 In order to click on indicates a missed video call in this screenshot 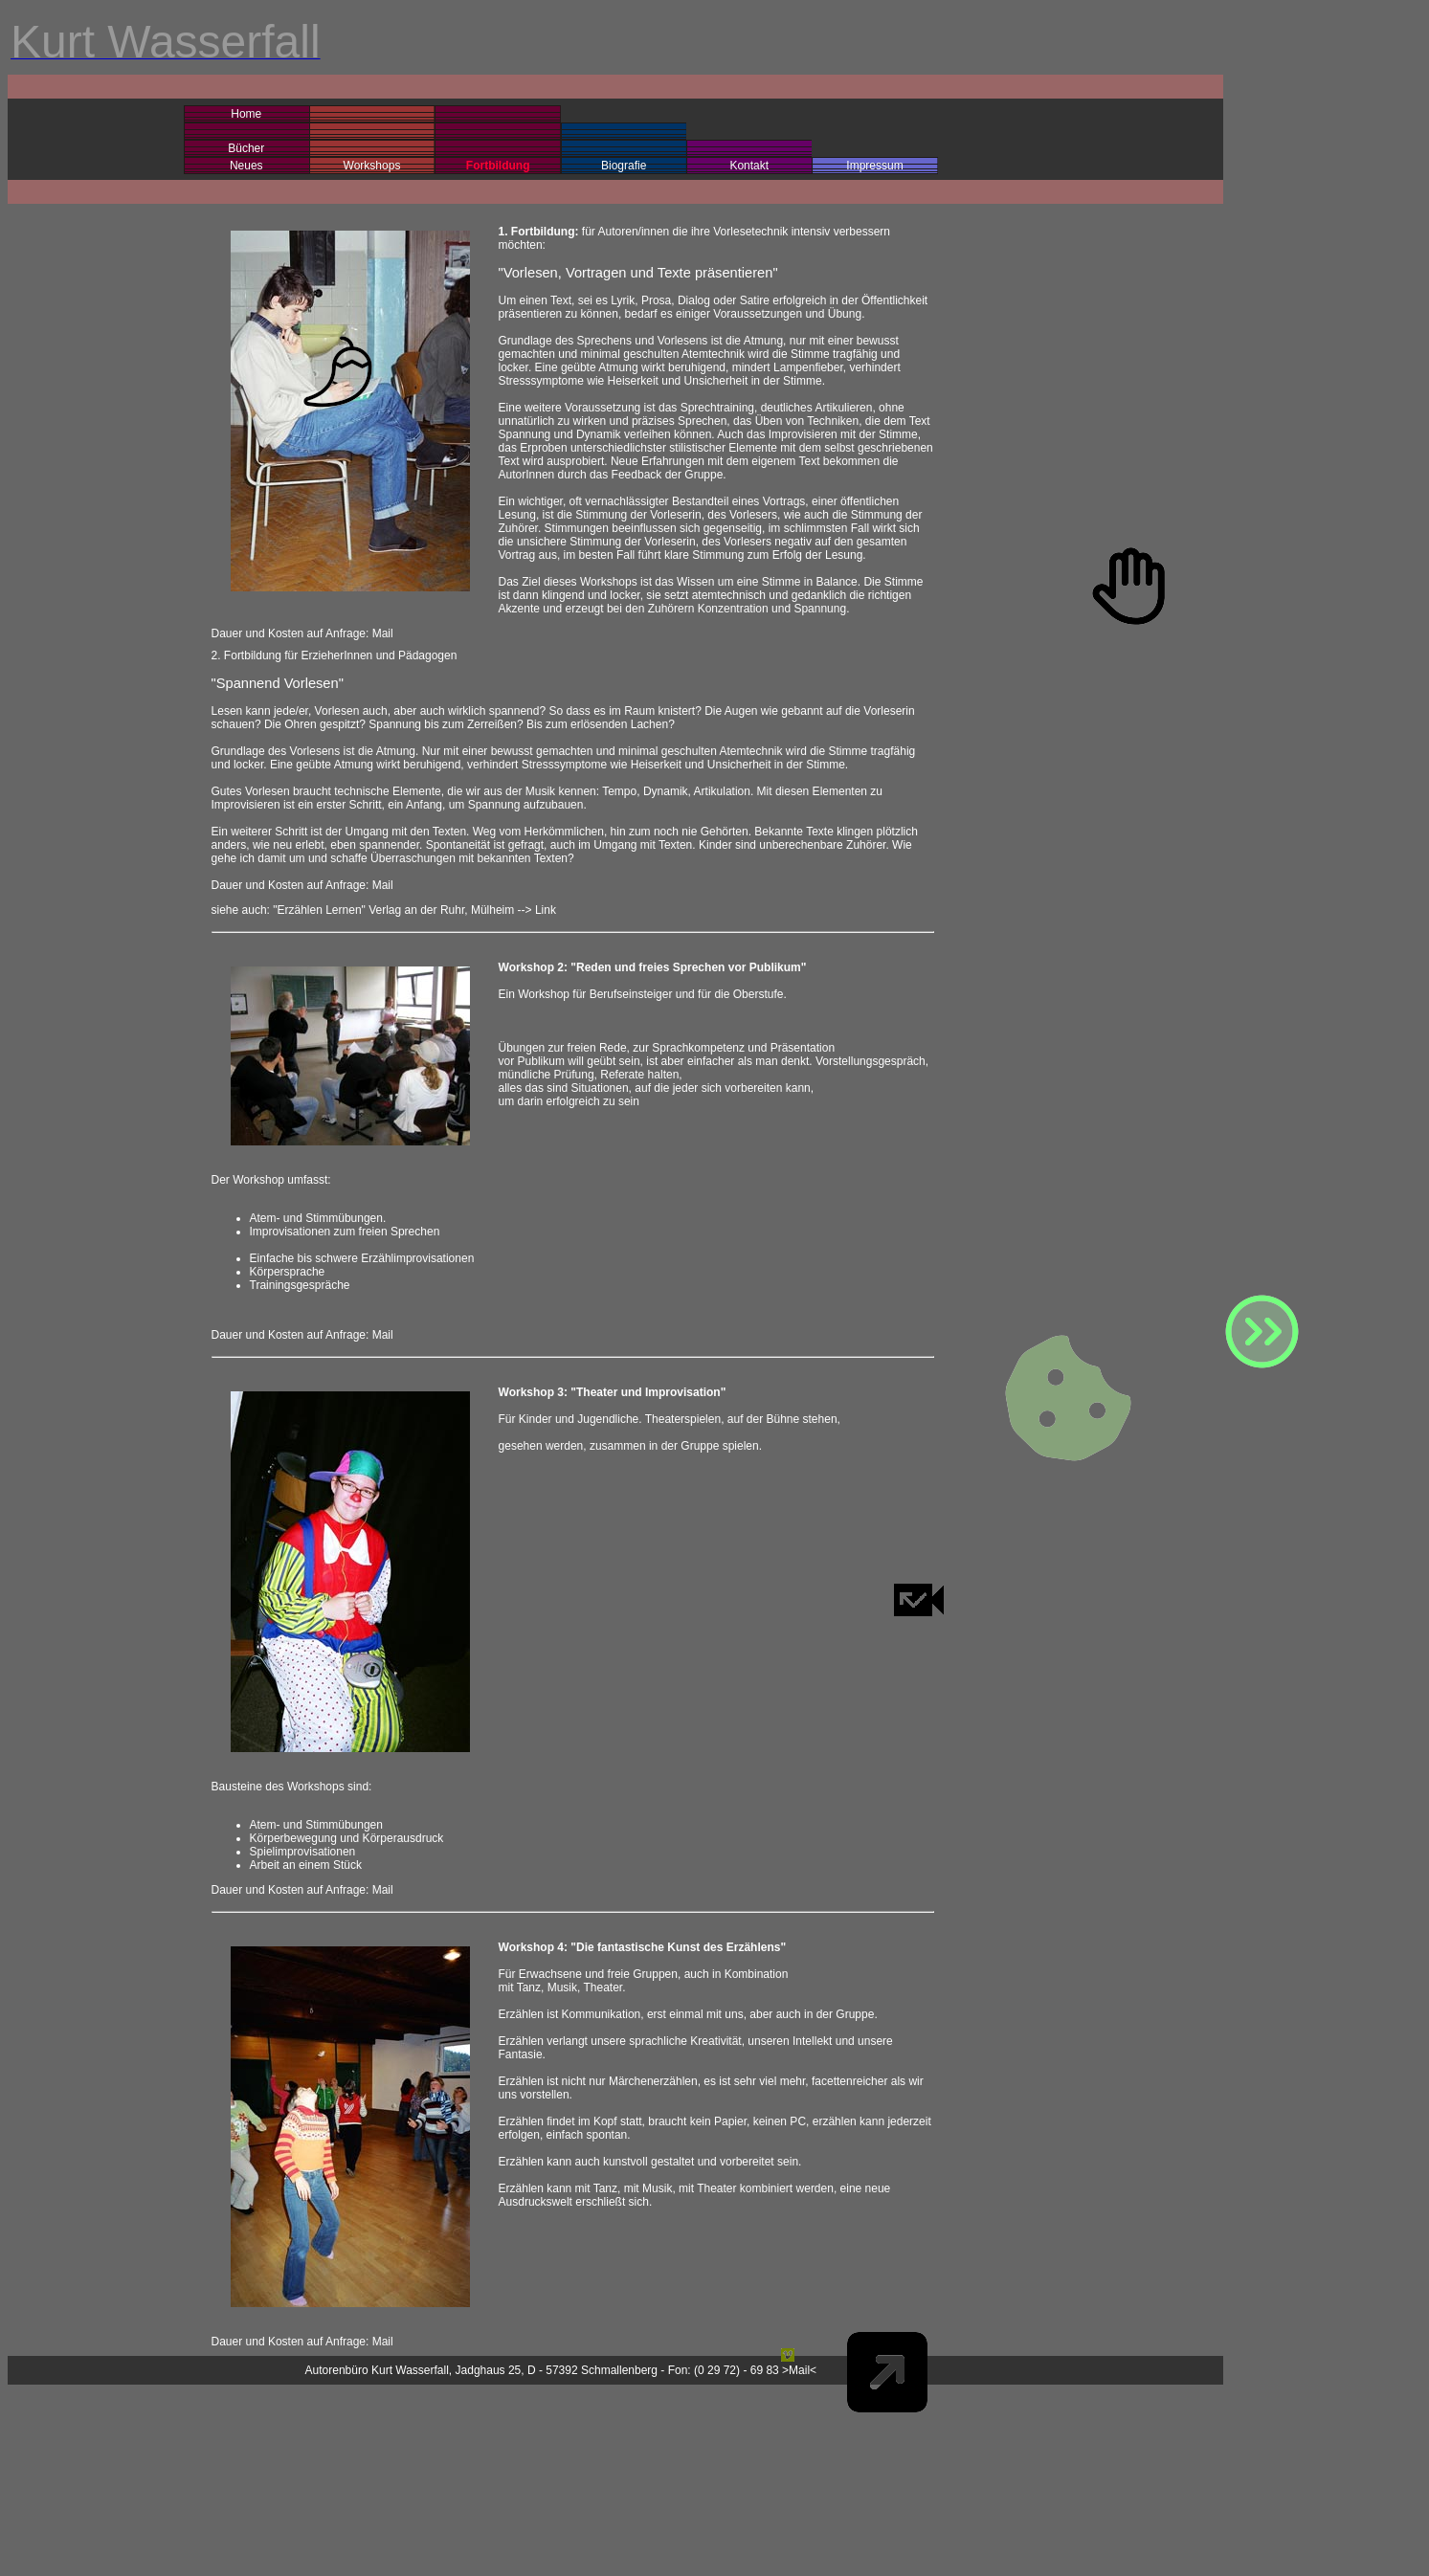, I will do `click(919, 1600)`.